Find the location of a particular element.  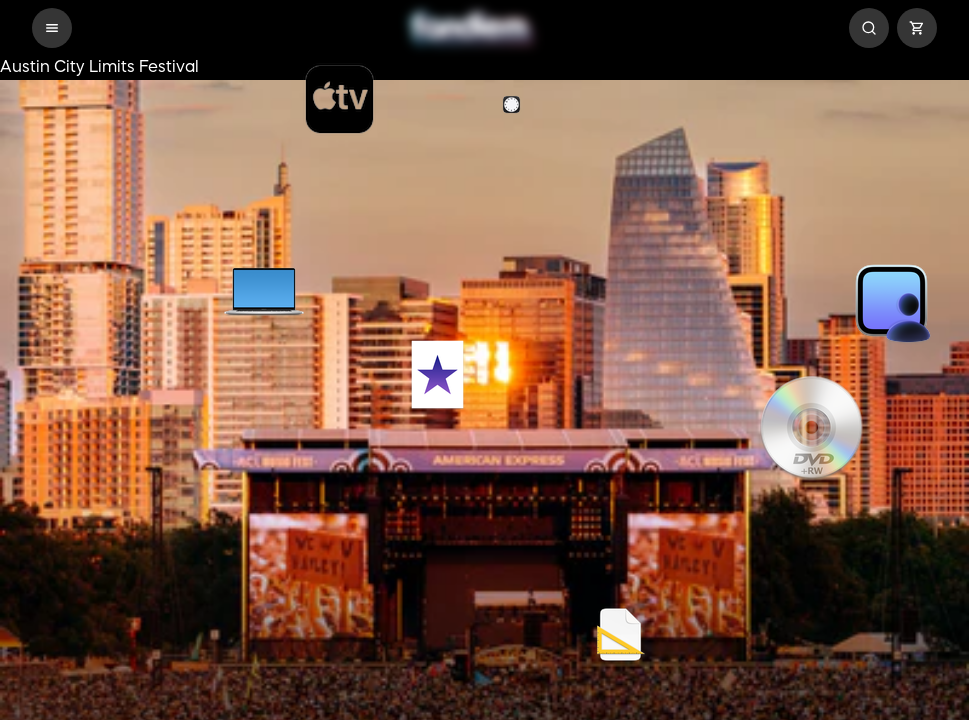

indicates this mac device in system preferences is located at coordinates (264, 289).